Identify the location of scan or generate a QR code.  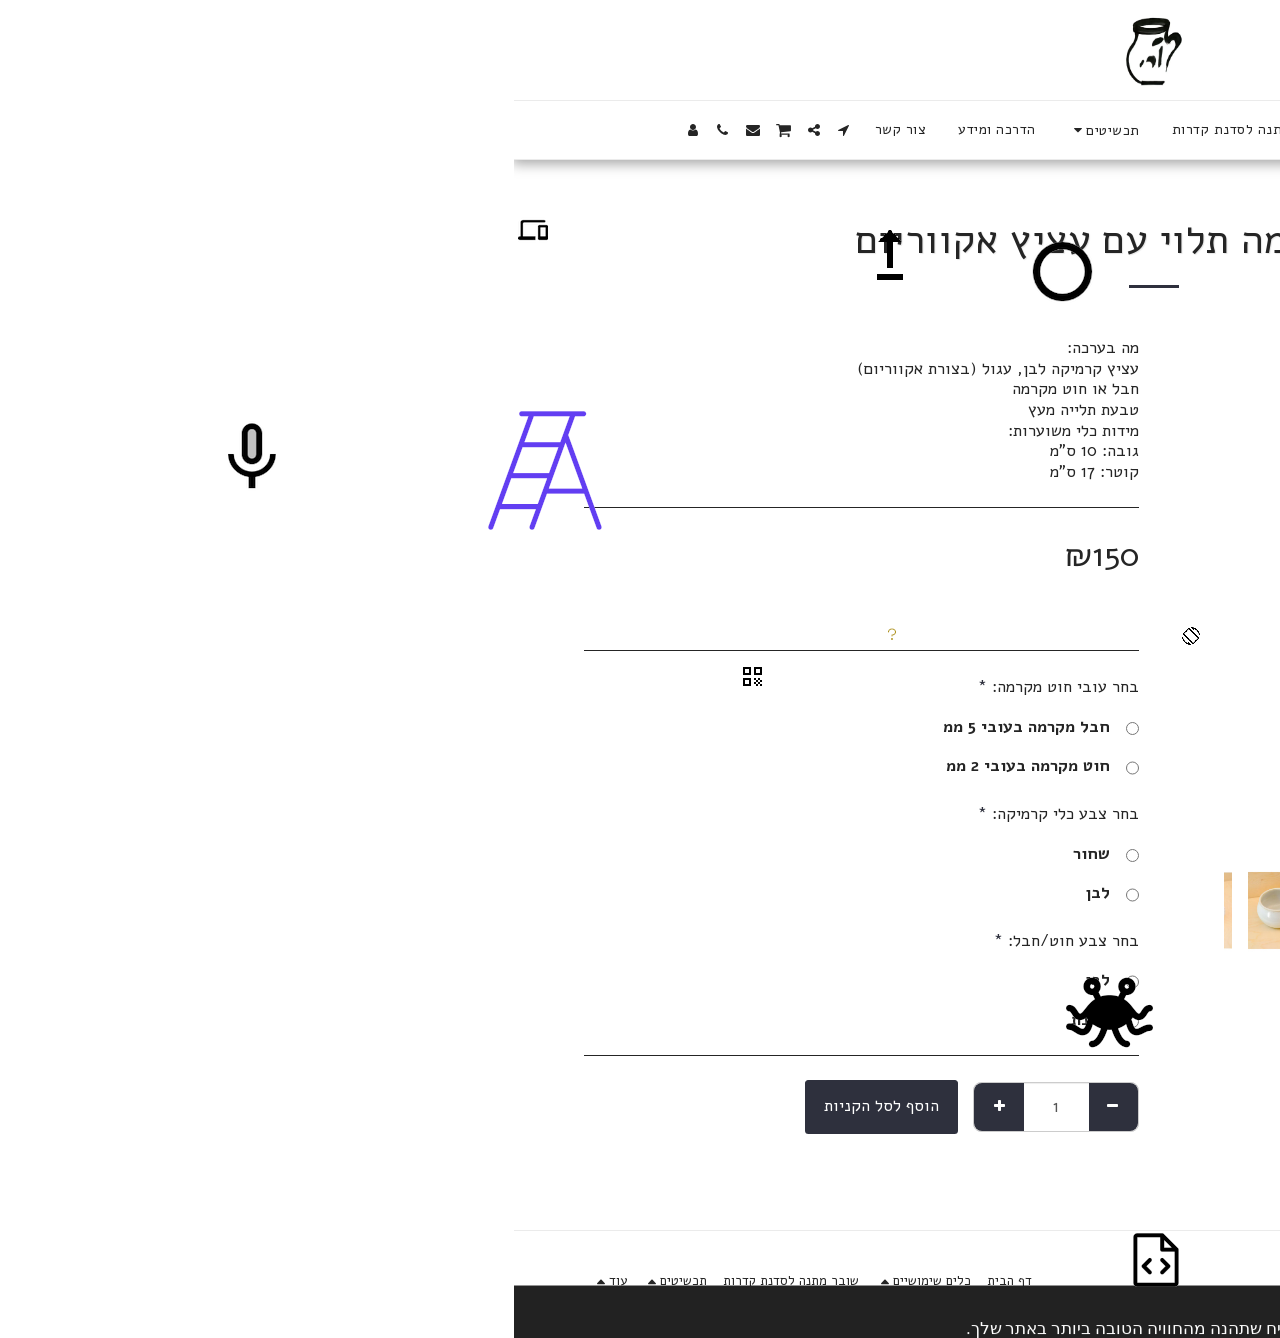
(752, 676).